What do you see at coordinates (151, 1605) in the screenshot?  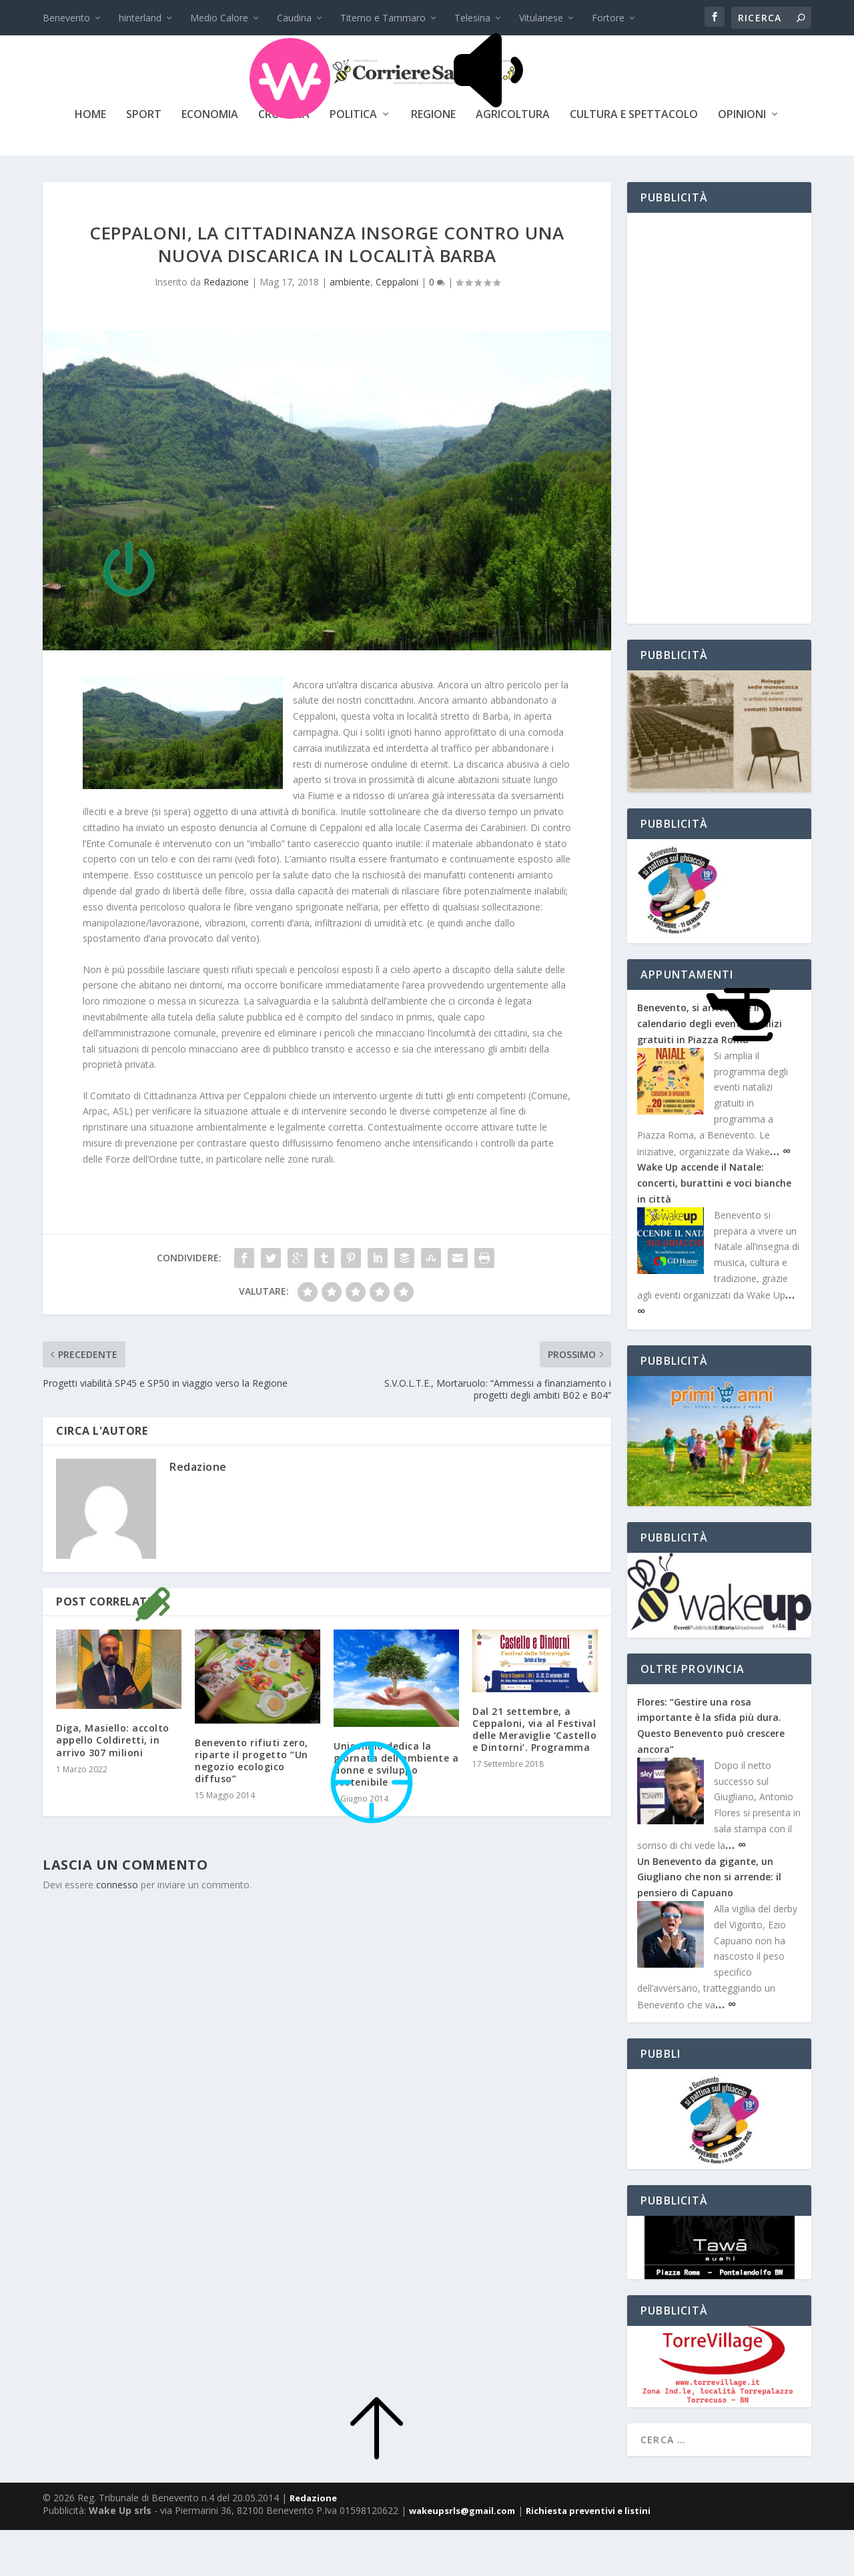 I see `edit or compose content` at bounding box center [151, 1605].